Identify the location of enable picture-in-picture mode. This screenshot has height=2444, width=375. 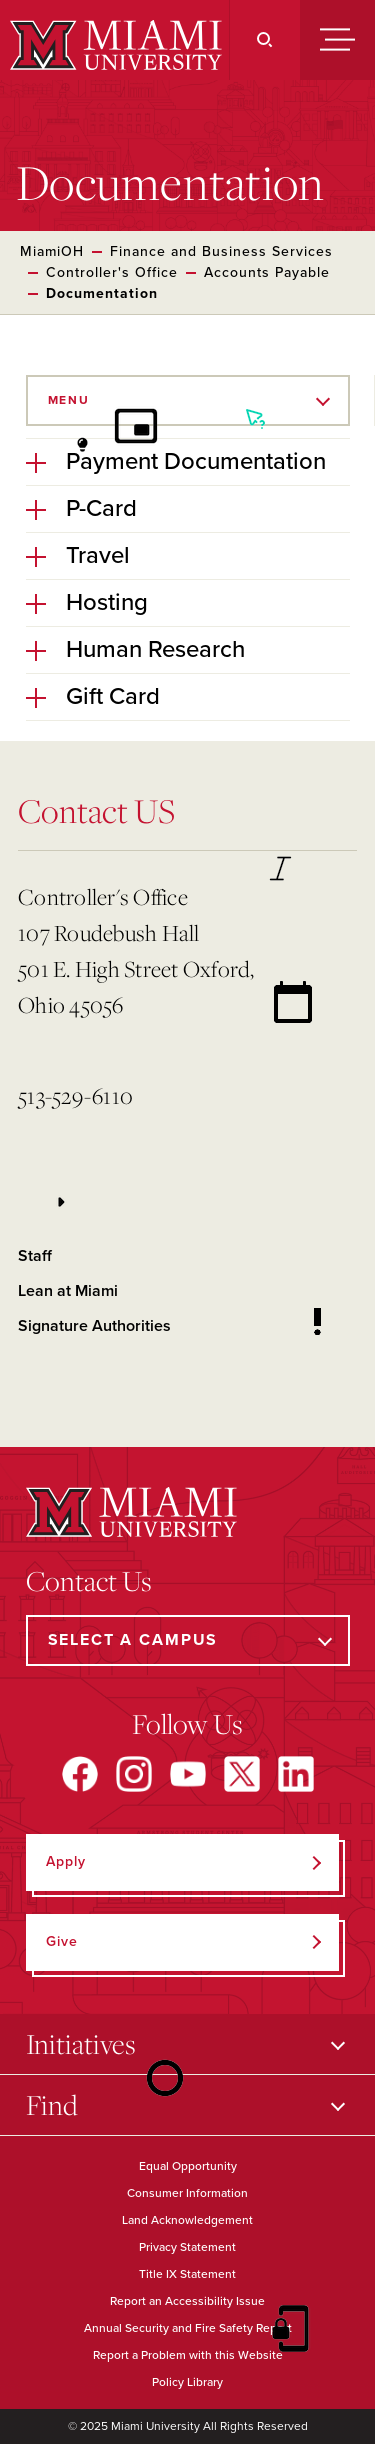
(136, 426).